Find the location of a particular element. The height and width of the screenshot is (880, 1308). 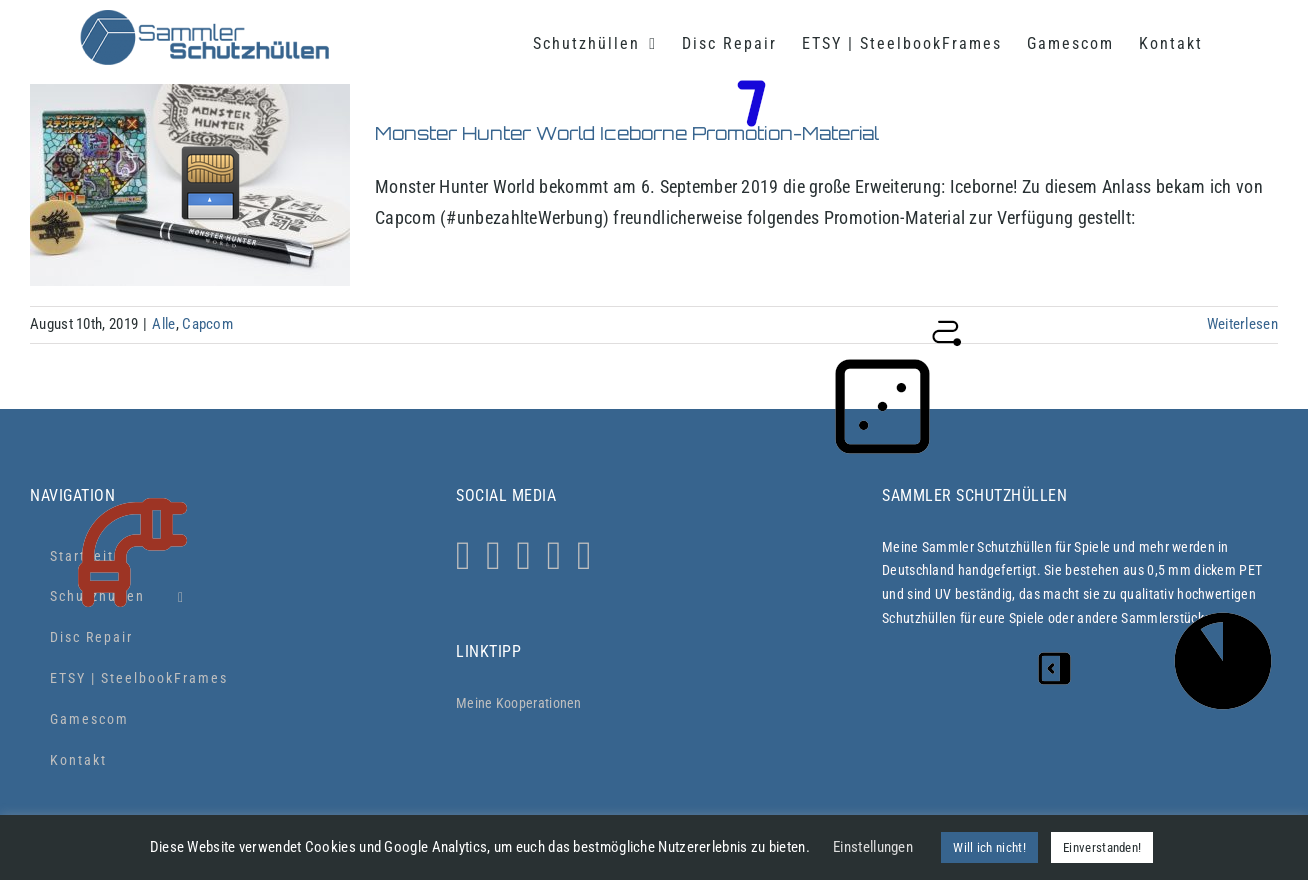

expand the right sidebar panel is located at coordinates (1054, 668).